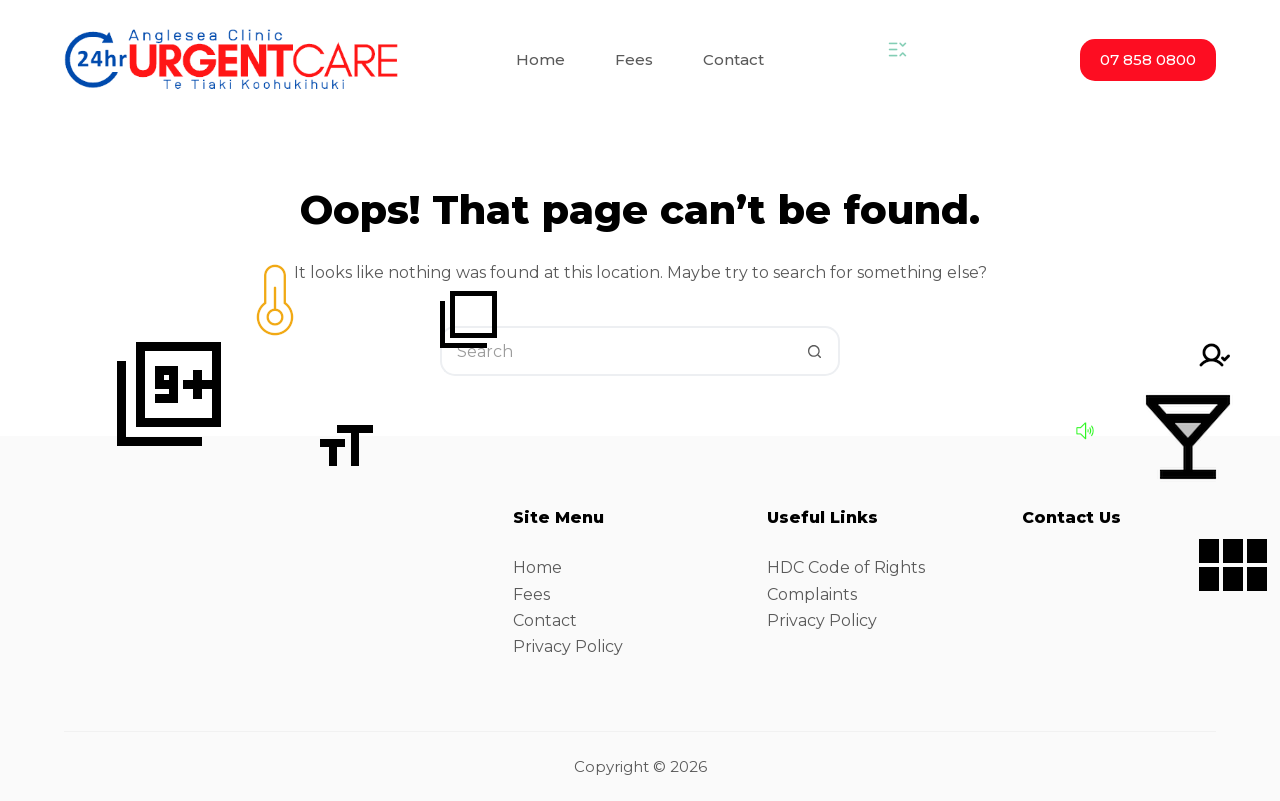 Image resolution: width=1280 pixels, height=801 pixels. What do you see at coordinates (169, 394) in the screenshot?
I see `indicates 9 or more items in a stack or collection` at bounding box center [169, 394].